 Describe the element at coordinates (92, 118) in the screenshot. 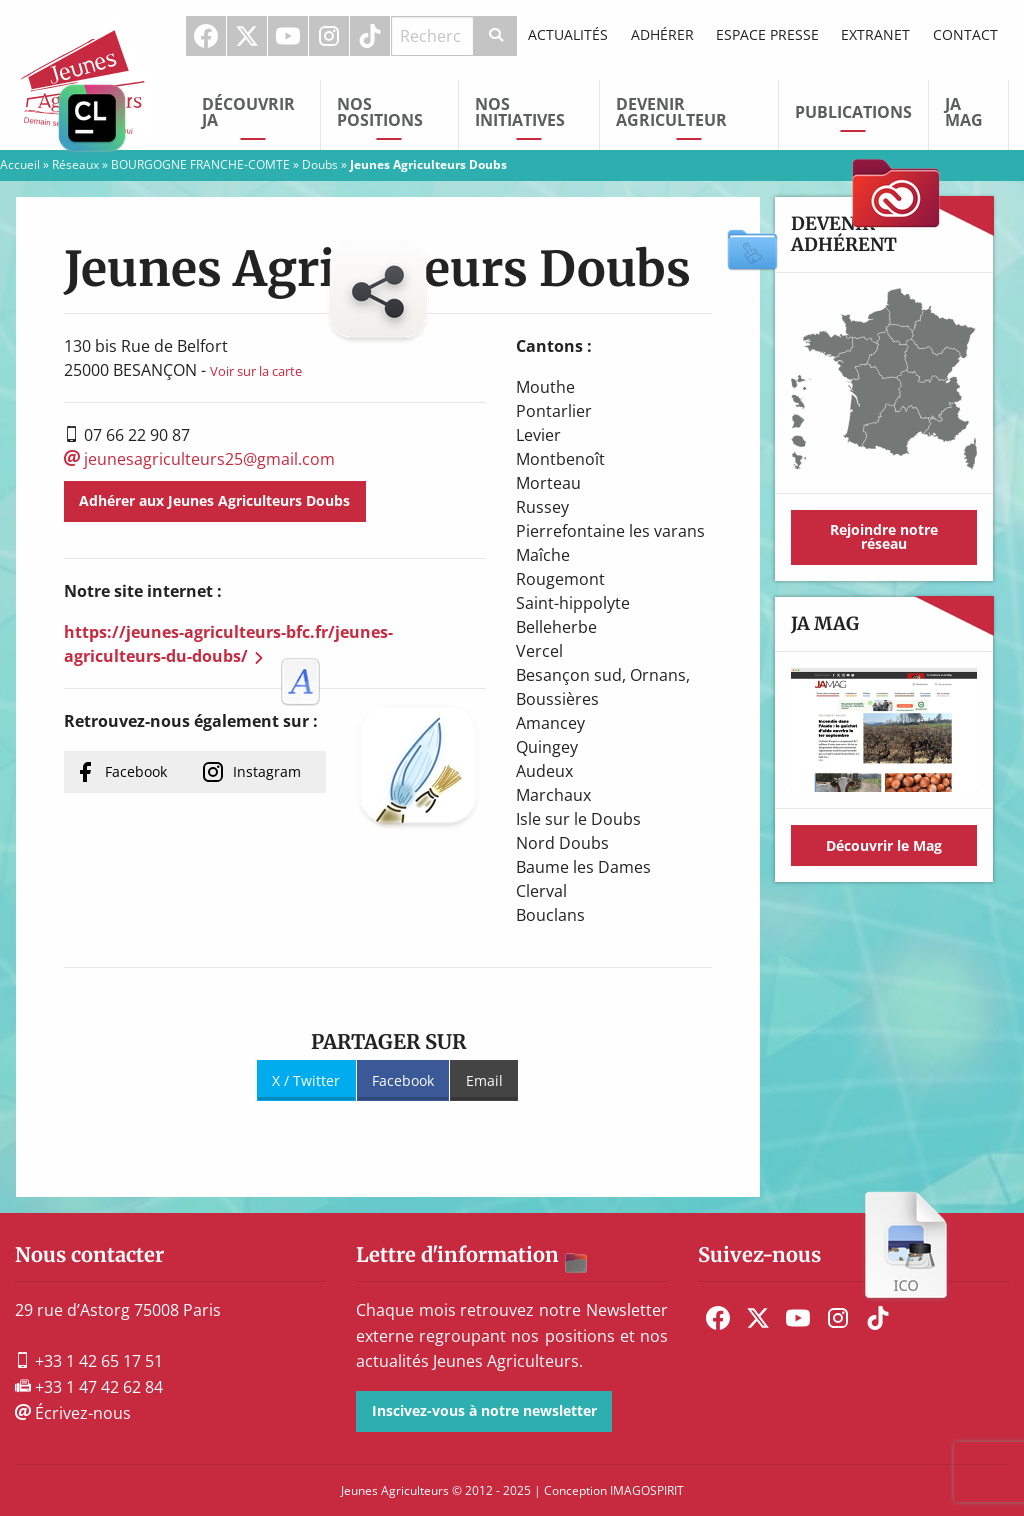

I see `open CLion IDE application` at that location.